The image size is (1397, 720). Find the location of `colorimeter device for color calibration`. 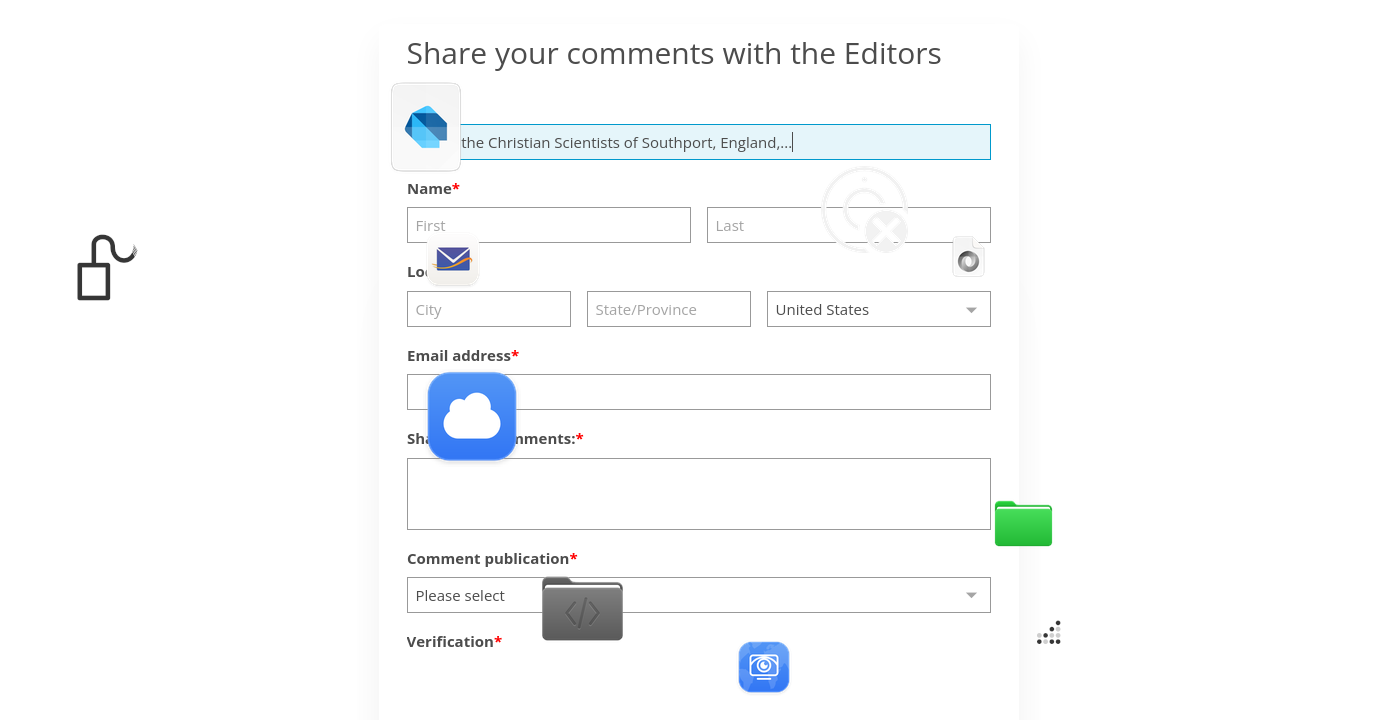

colorimeter device for color calibration is located at coordinates (105, 267).